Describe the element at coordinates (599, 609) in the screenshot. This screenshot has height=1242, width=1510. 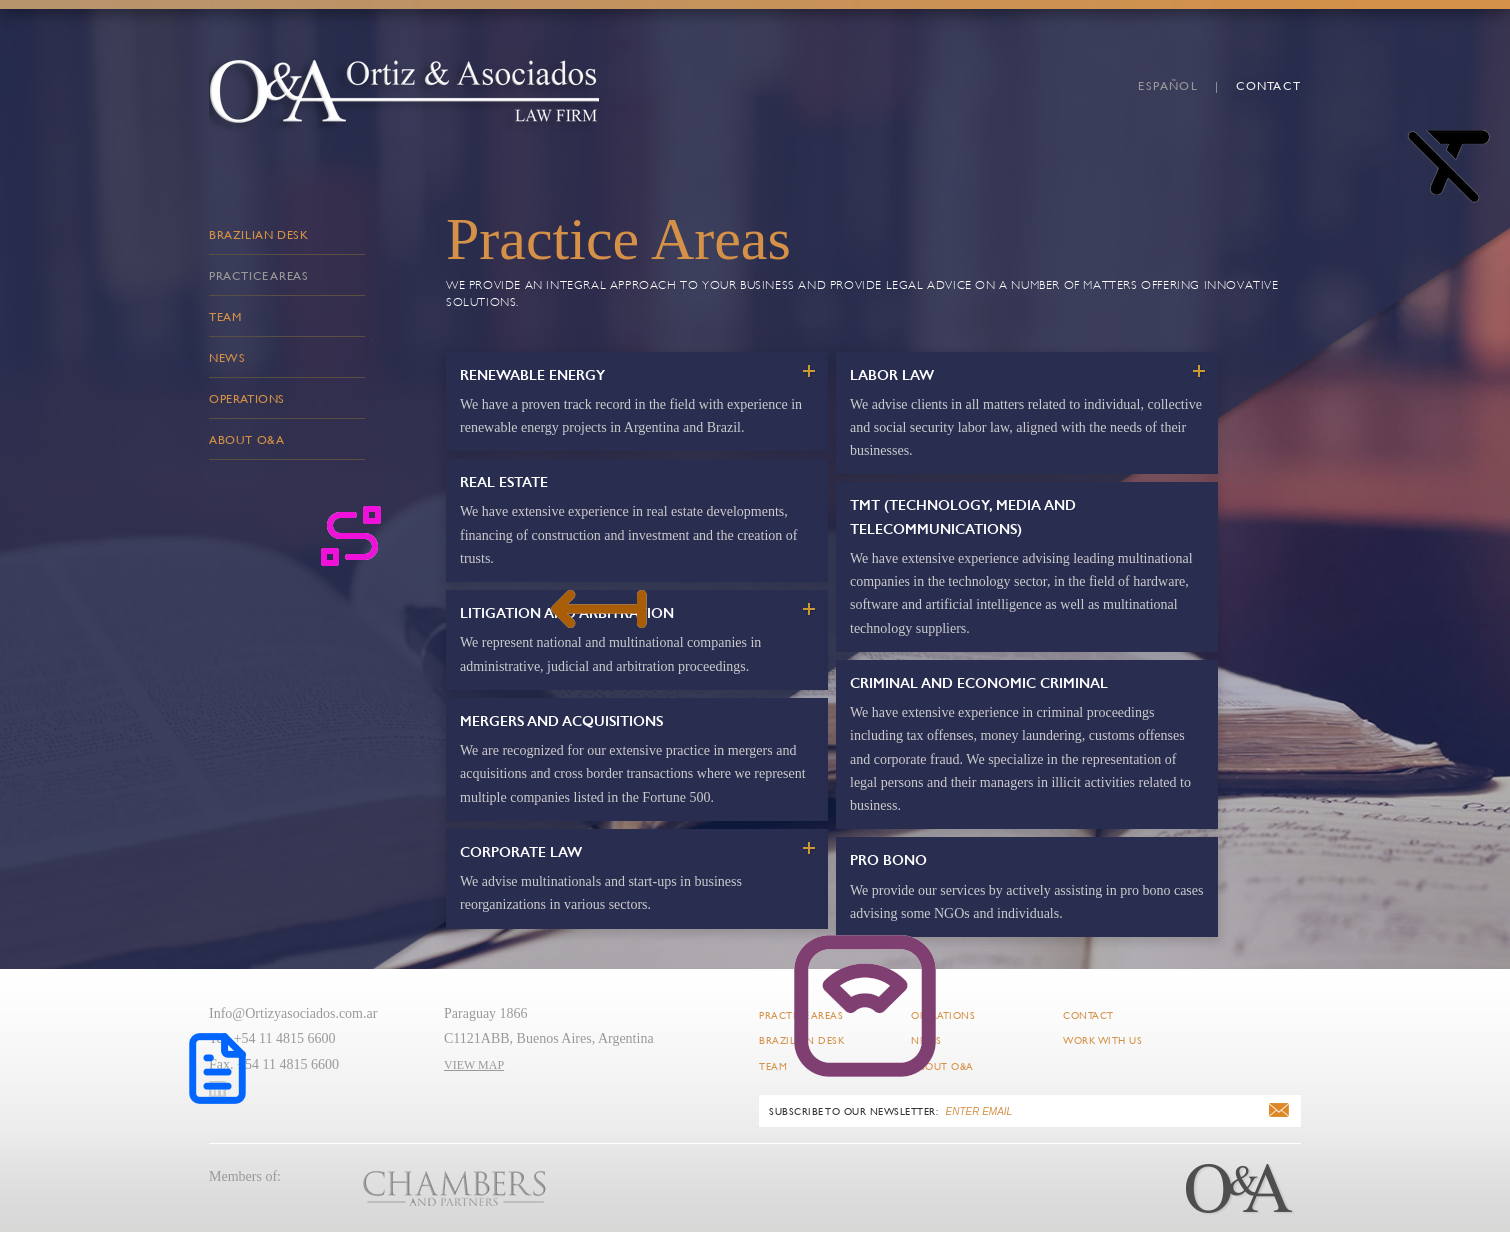
I see `navigate back to previous screen` at that location.